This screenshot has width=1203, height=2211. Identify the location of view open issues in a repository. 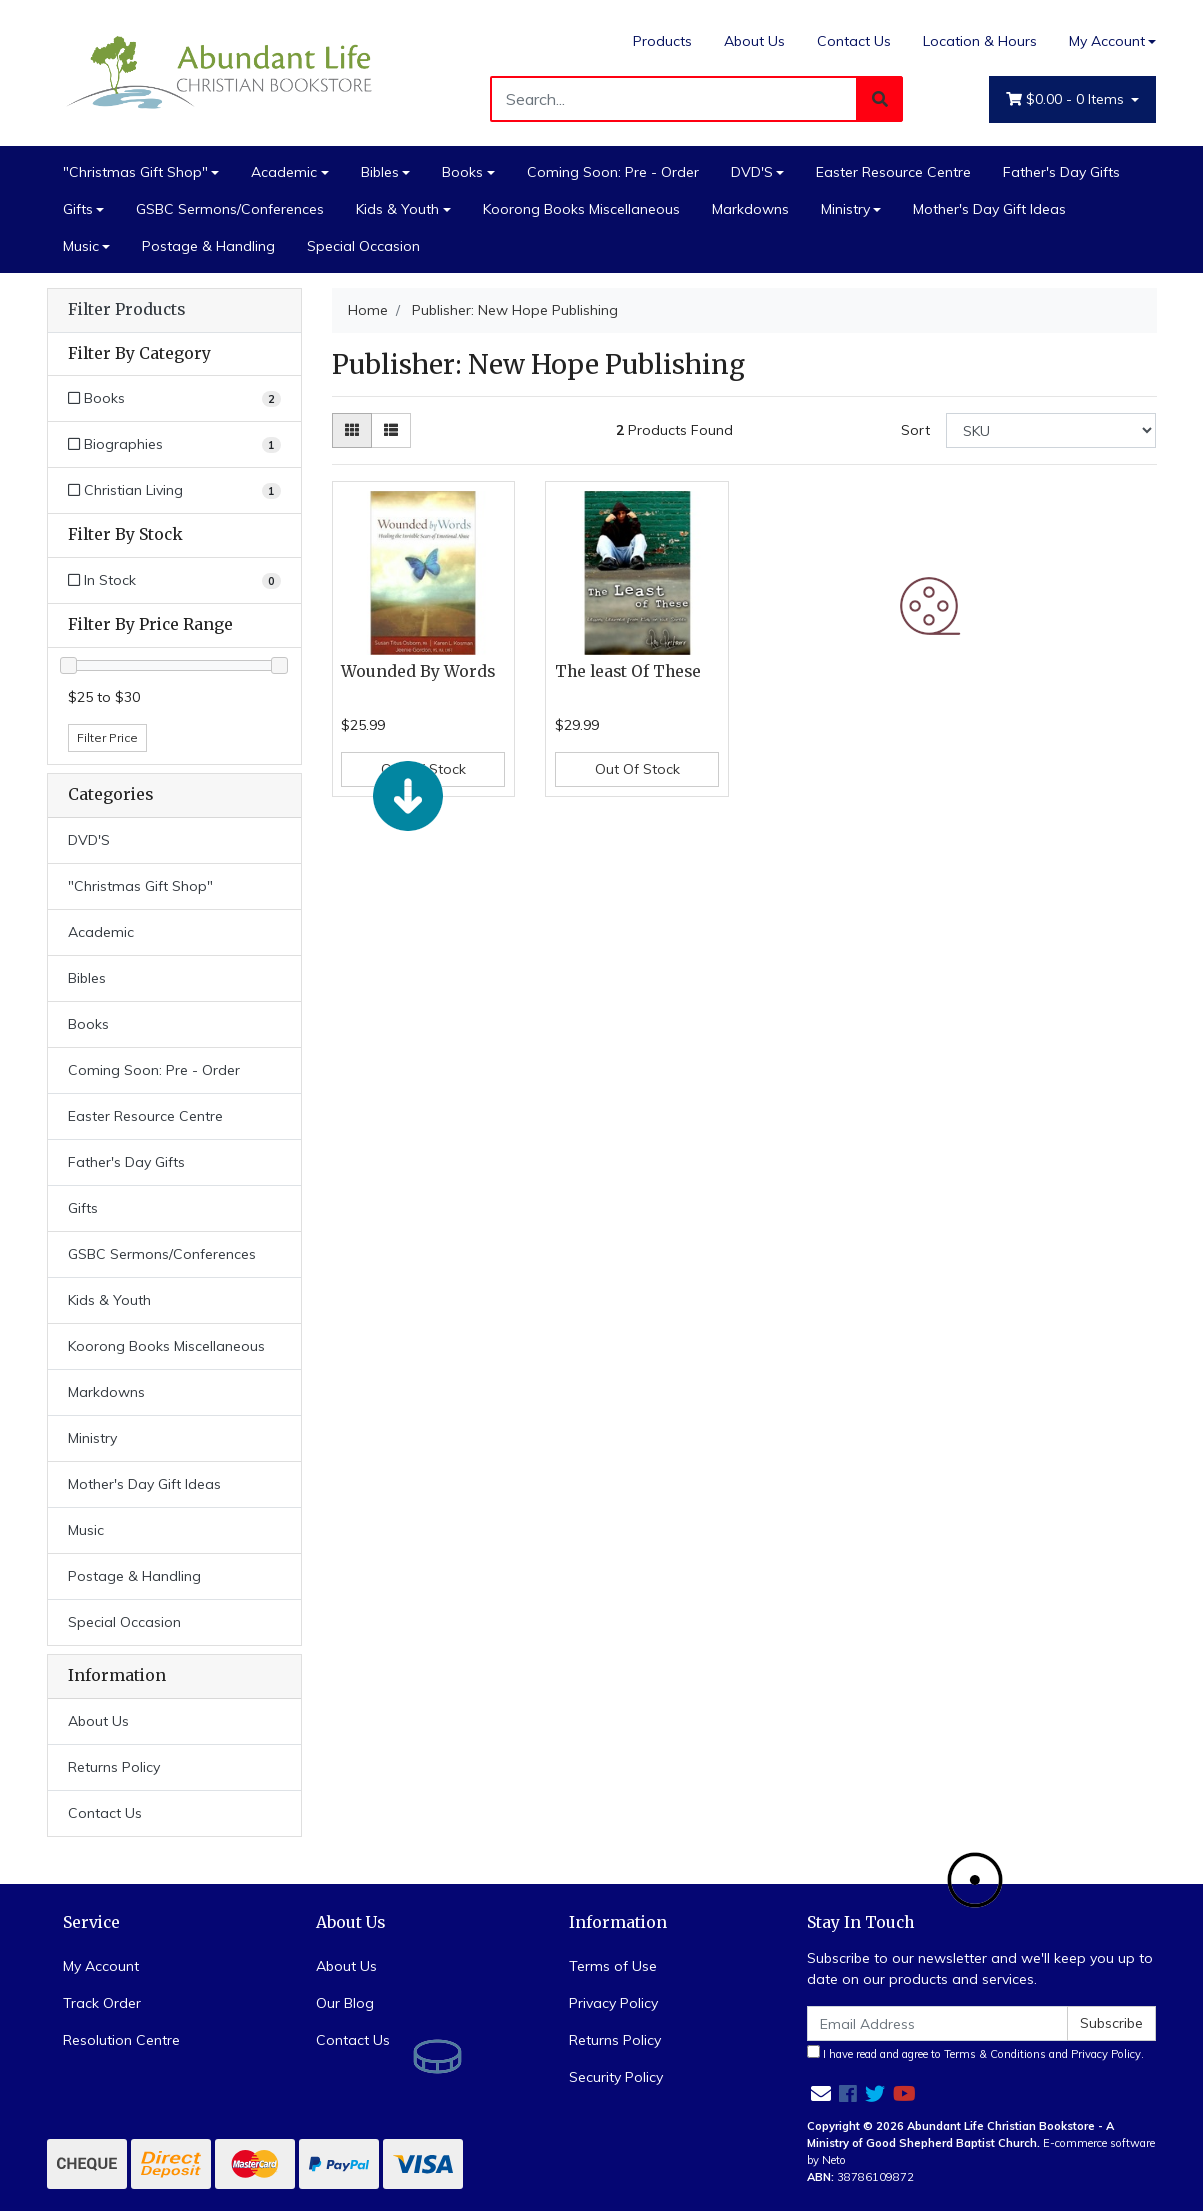
(975, 1880).